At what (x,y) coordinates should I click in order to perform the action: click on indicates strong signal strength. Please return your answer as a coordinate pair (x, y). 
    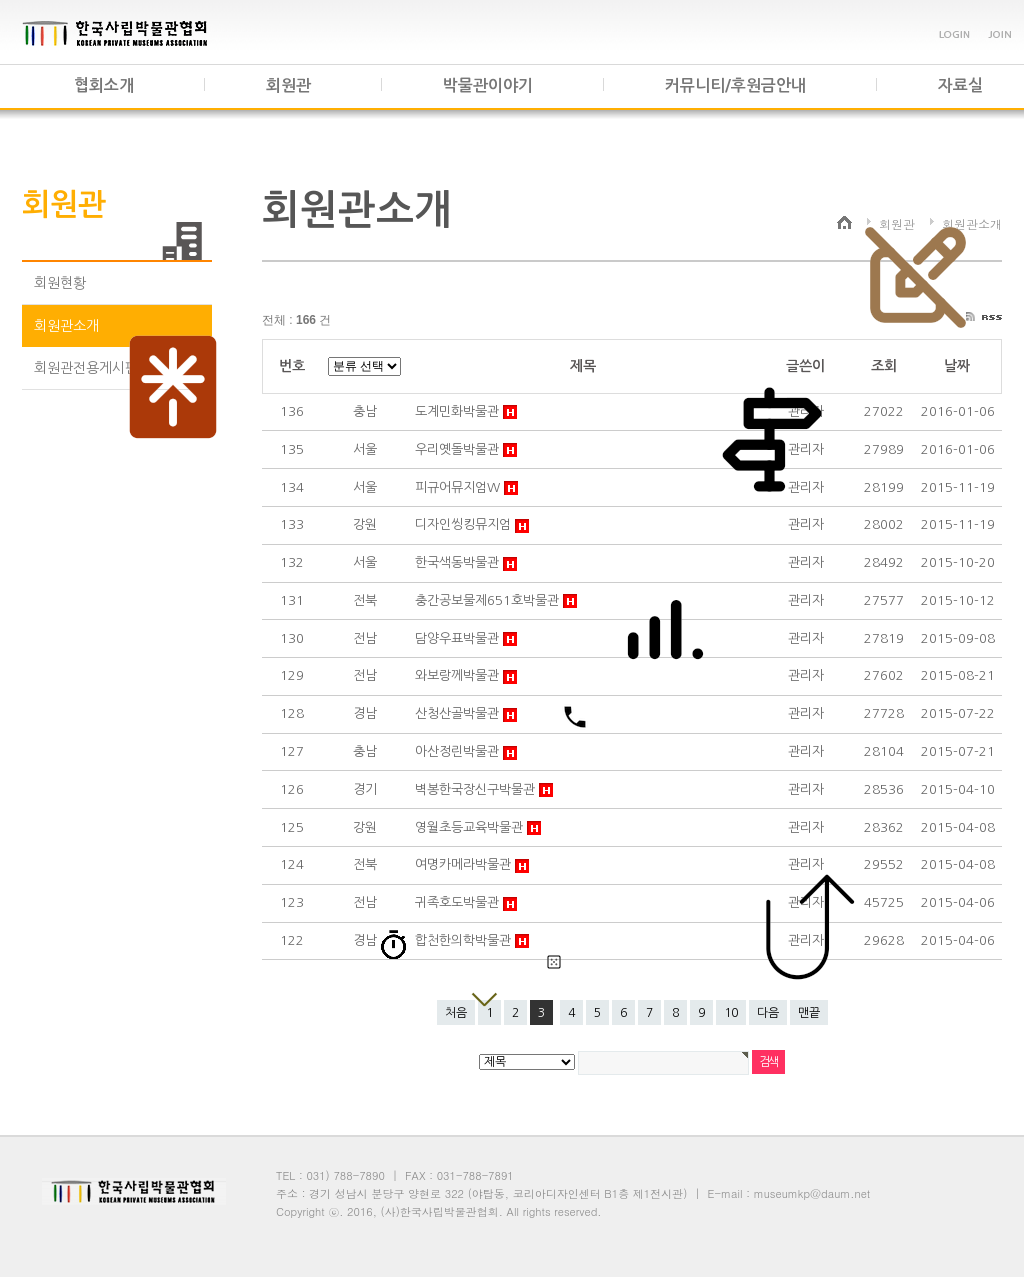
    Looking at the image, I should click on (665, 621).